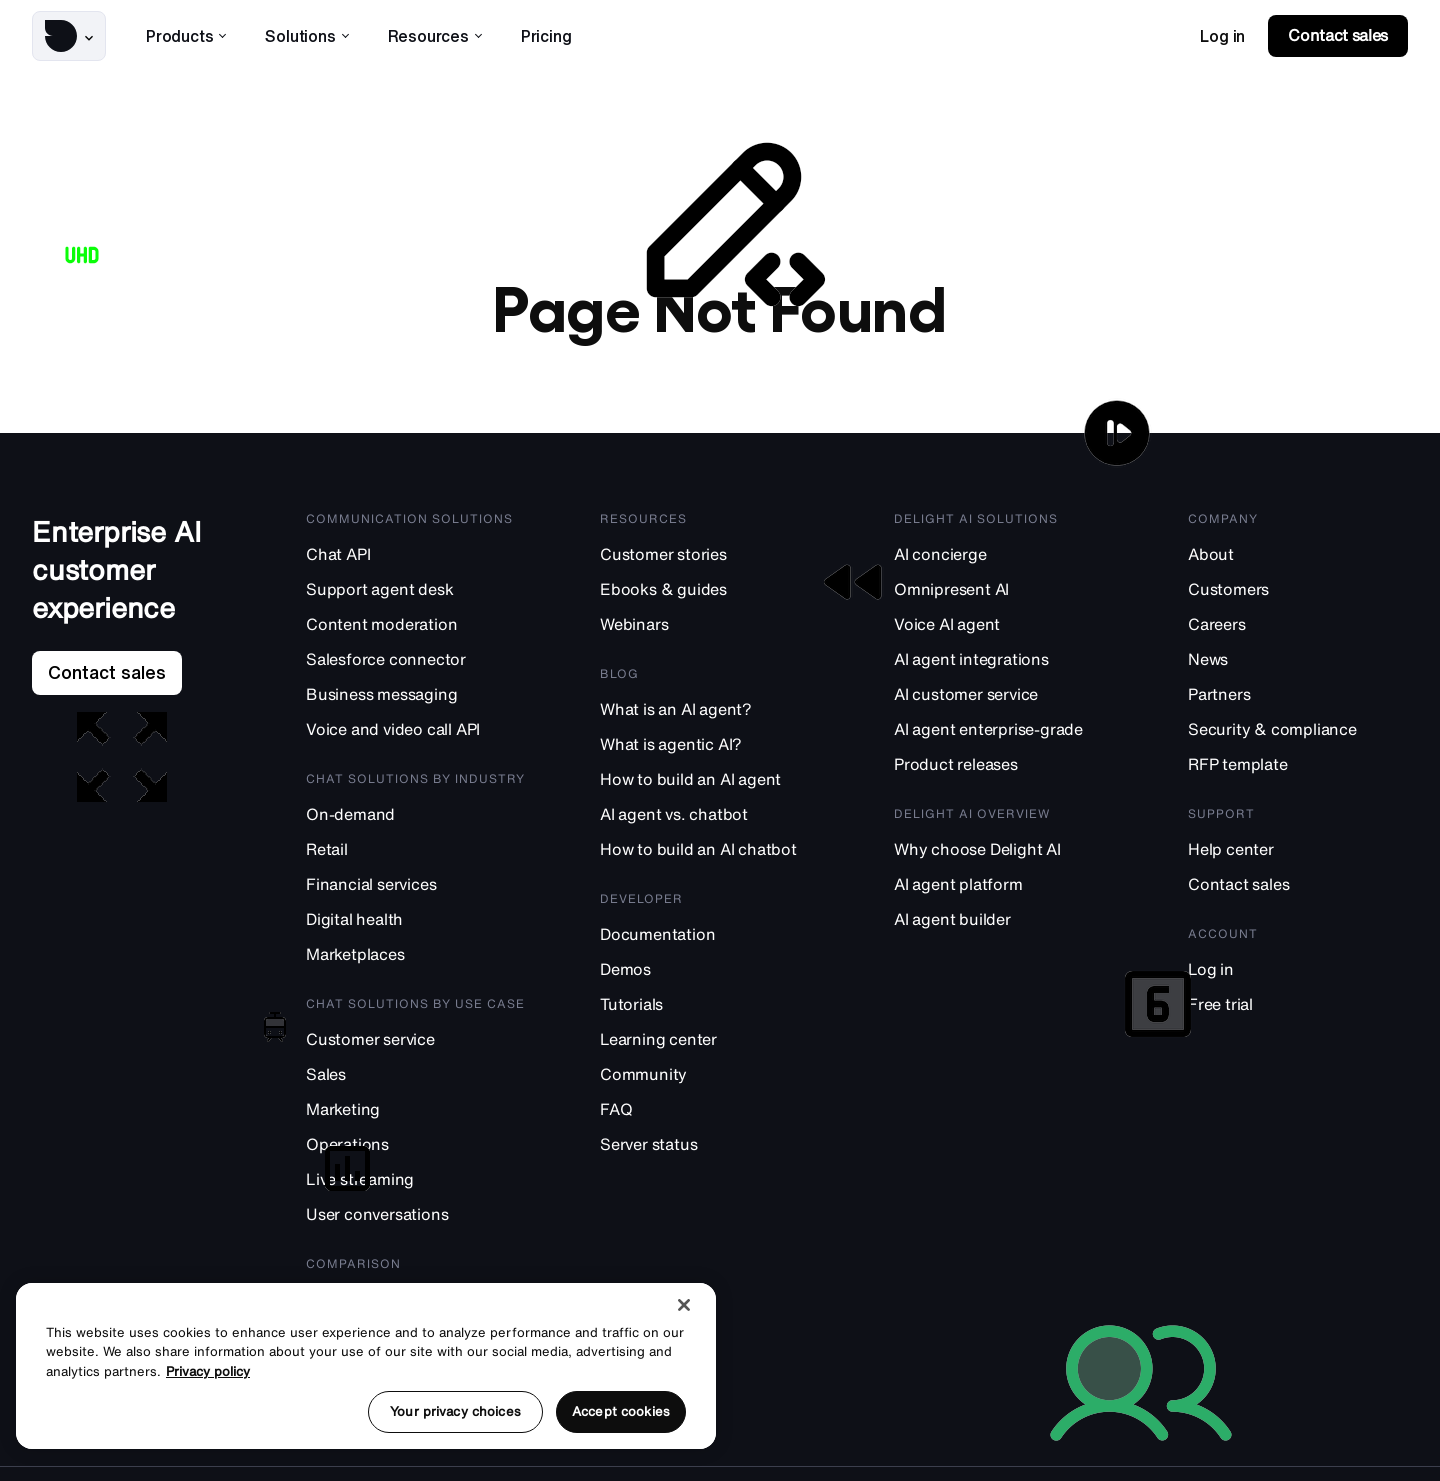 This screenshot has width=1440, height=1481. What do you see at coordinates (727, 217) in the screenshot?
I see `edit or write code` at bounding box center [727, 217].